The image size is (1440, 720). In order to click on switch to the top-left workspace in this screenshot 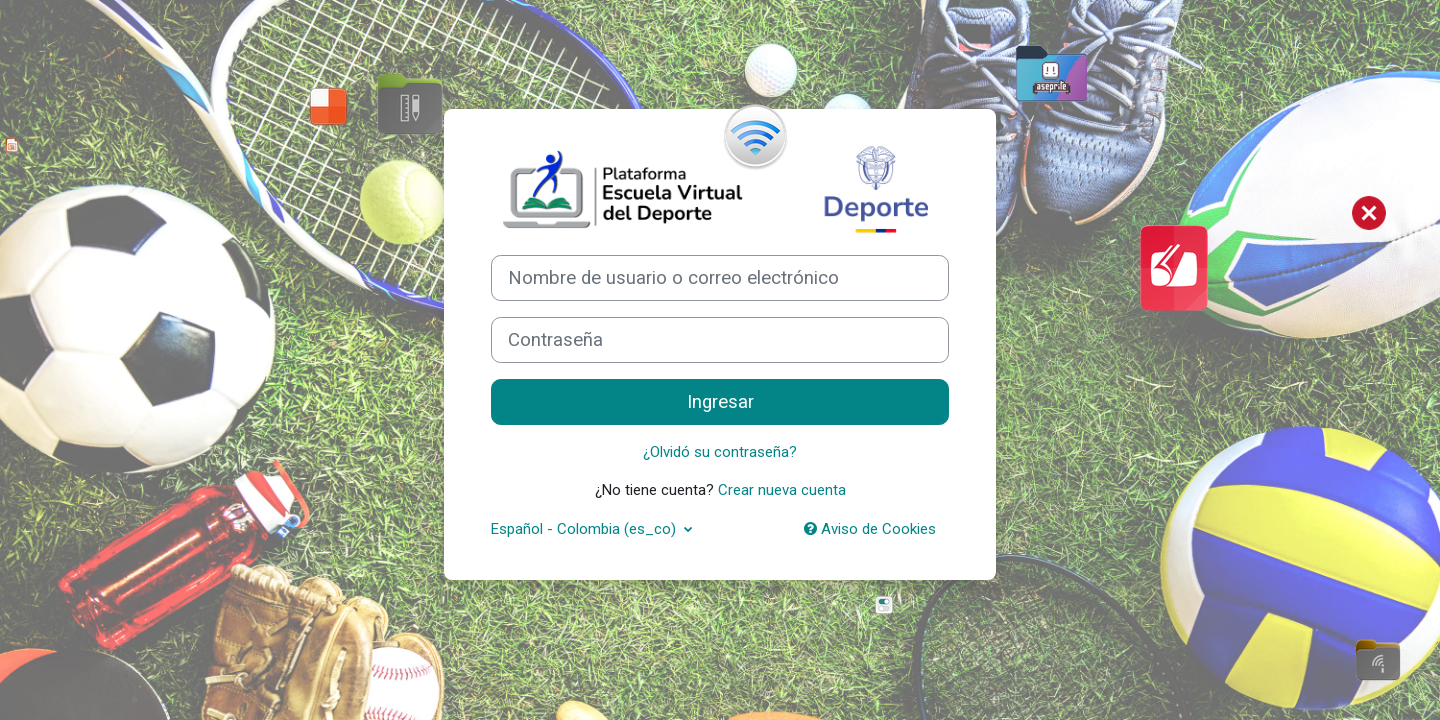, I will do `click(328, 106)`.